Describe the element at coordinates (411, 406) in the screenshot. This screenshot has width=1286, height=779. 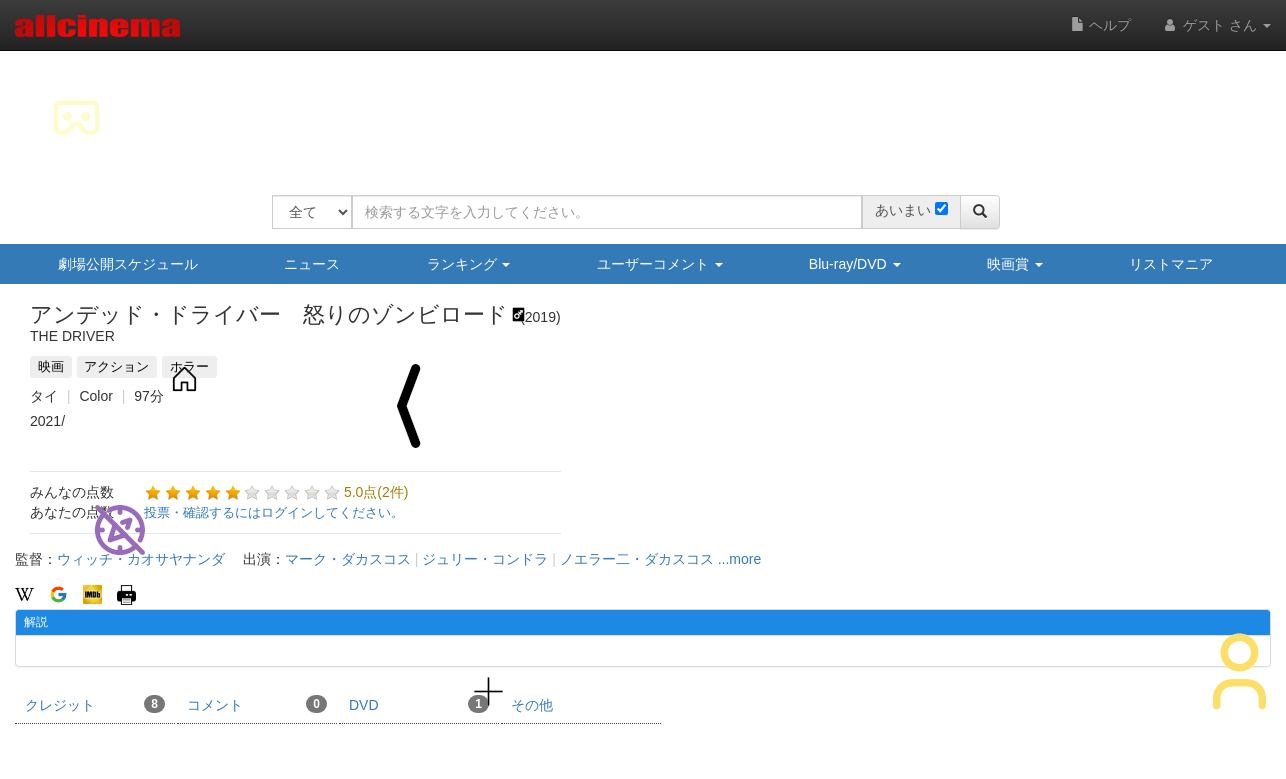
I see `navigate to the previous item or page` at that location.